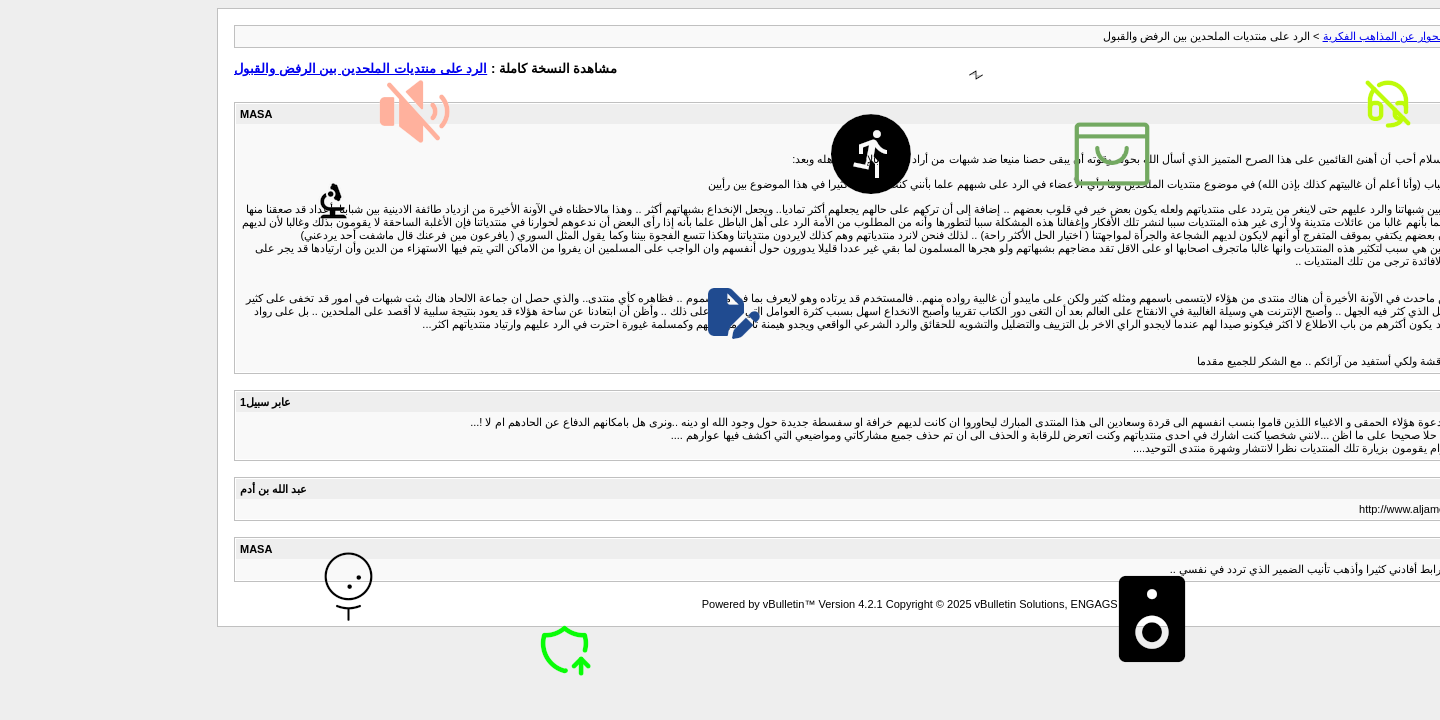  What do you see at coordinates (564, 649) in the screenshot?
I see `upgrade or enhance security protection` at bounding box center [564, 649].